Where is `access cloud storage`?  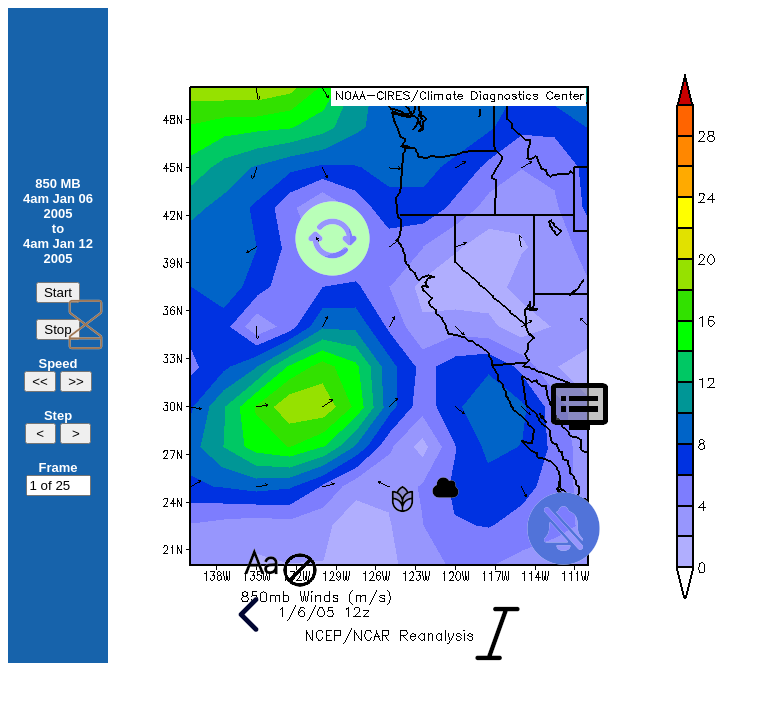 access cloud storage is located at coordinates (445, 487).